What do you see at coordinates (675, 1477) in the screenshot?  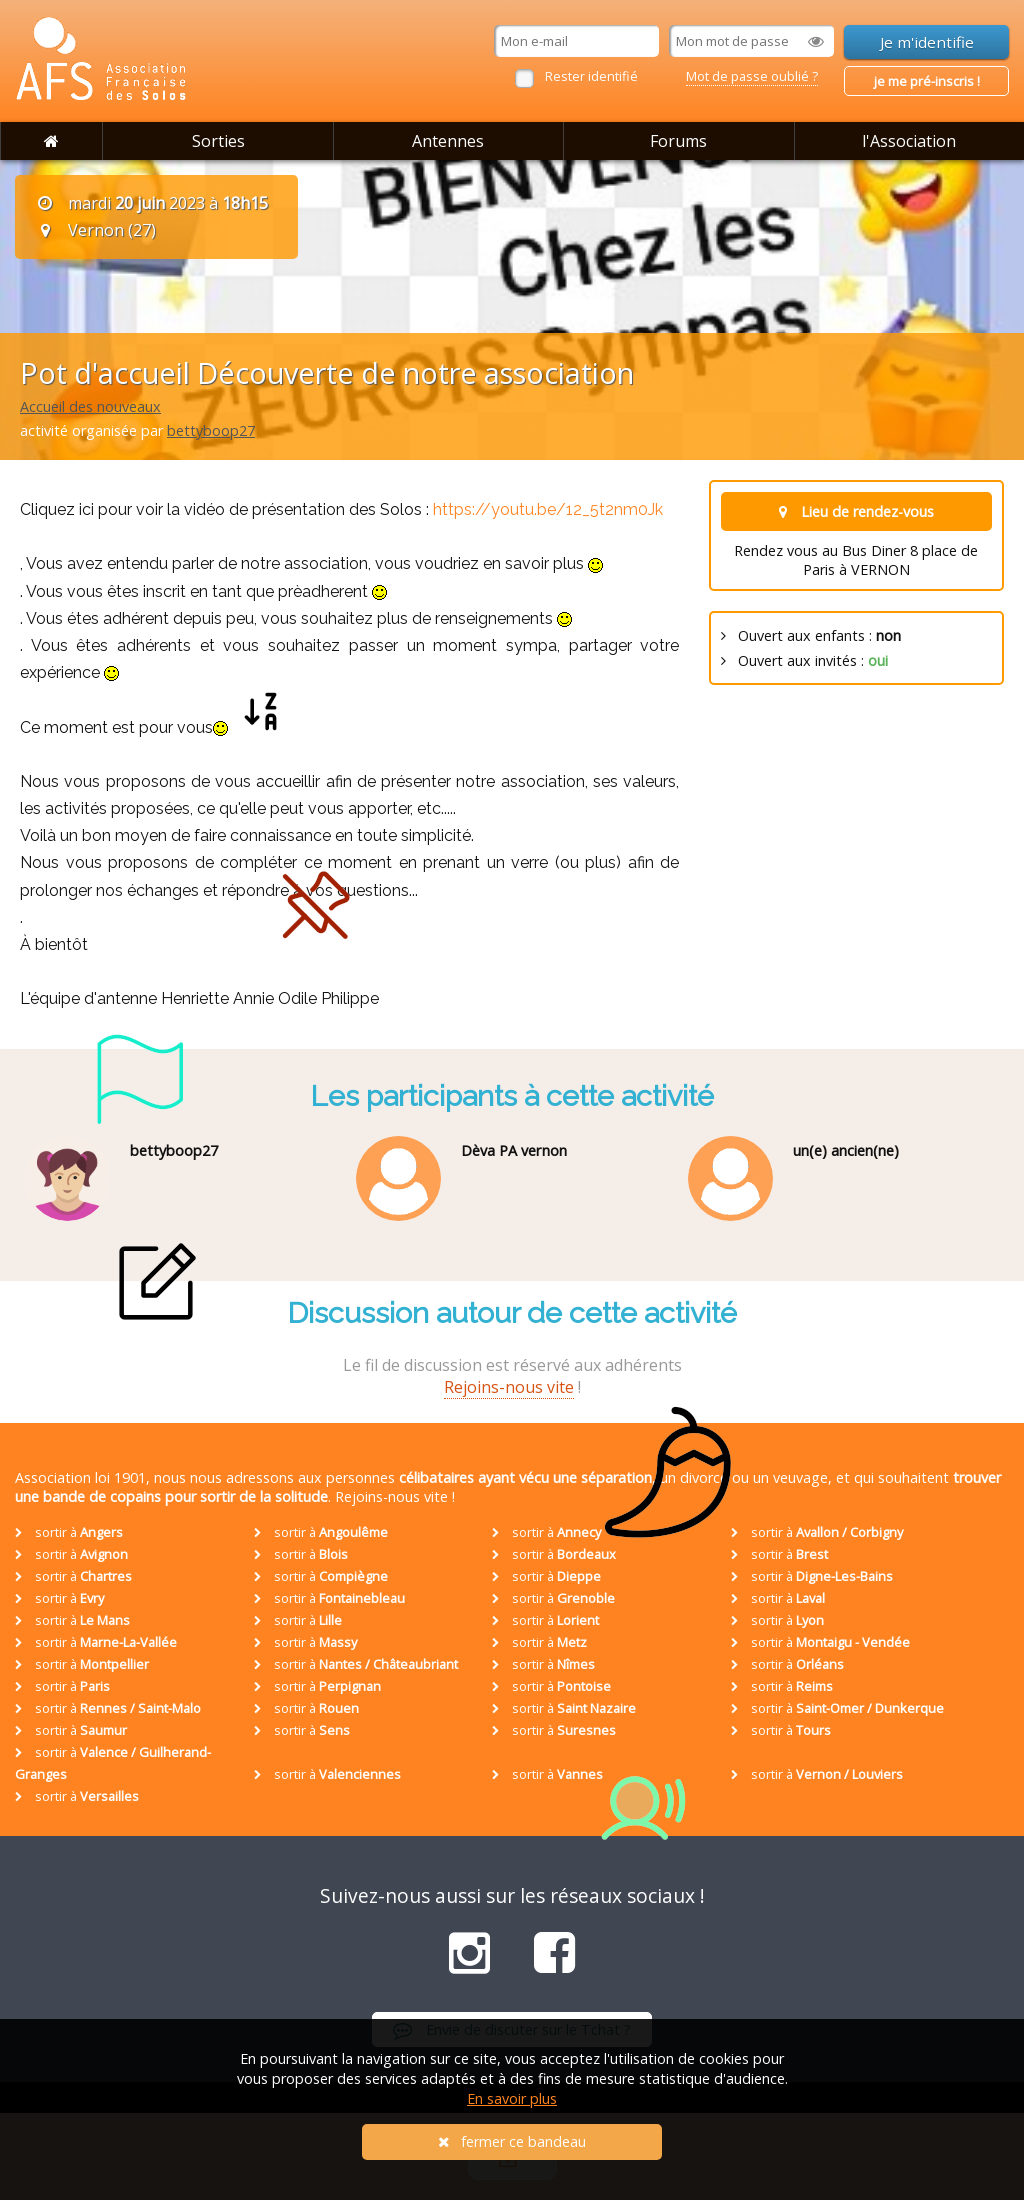 I see `indicates spicy food or heat level` at bounding box center [675, 1477].